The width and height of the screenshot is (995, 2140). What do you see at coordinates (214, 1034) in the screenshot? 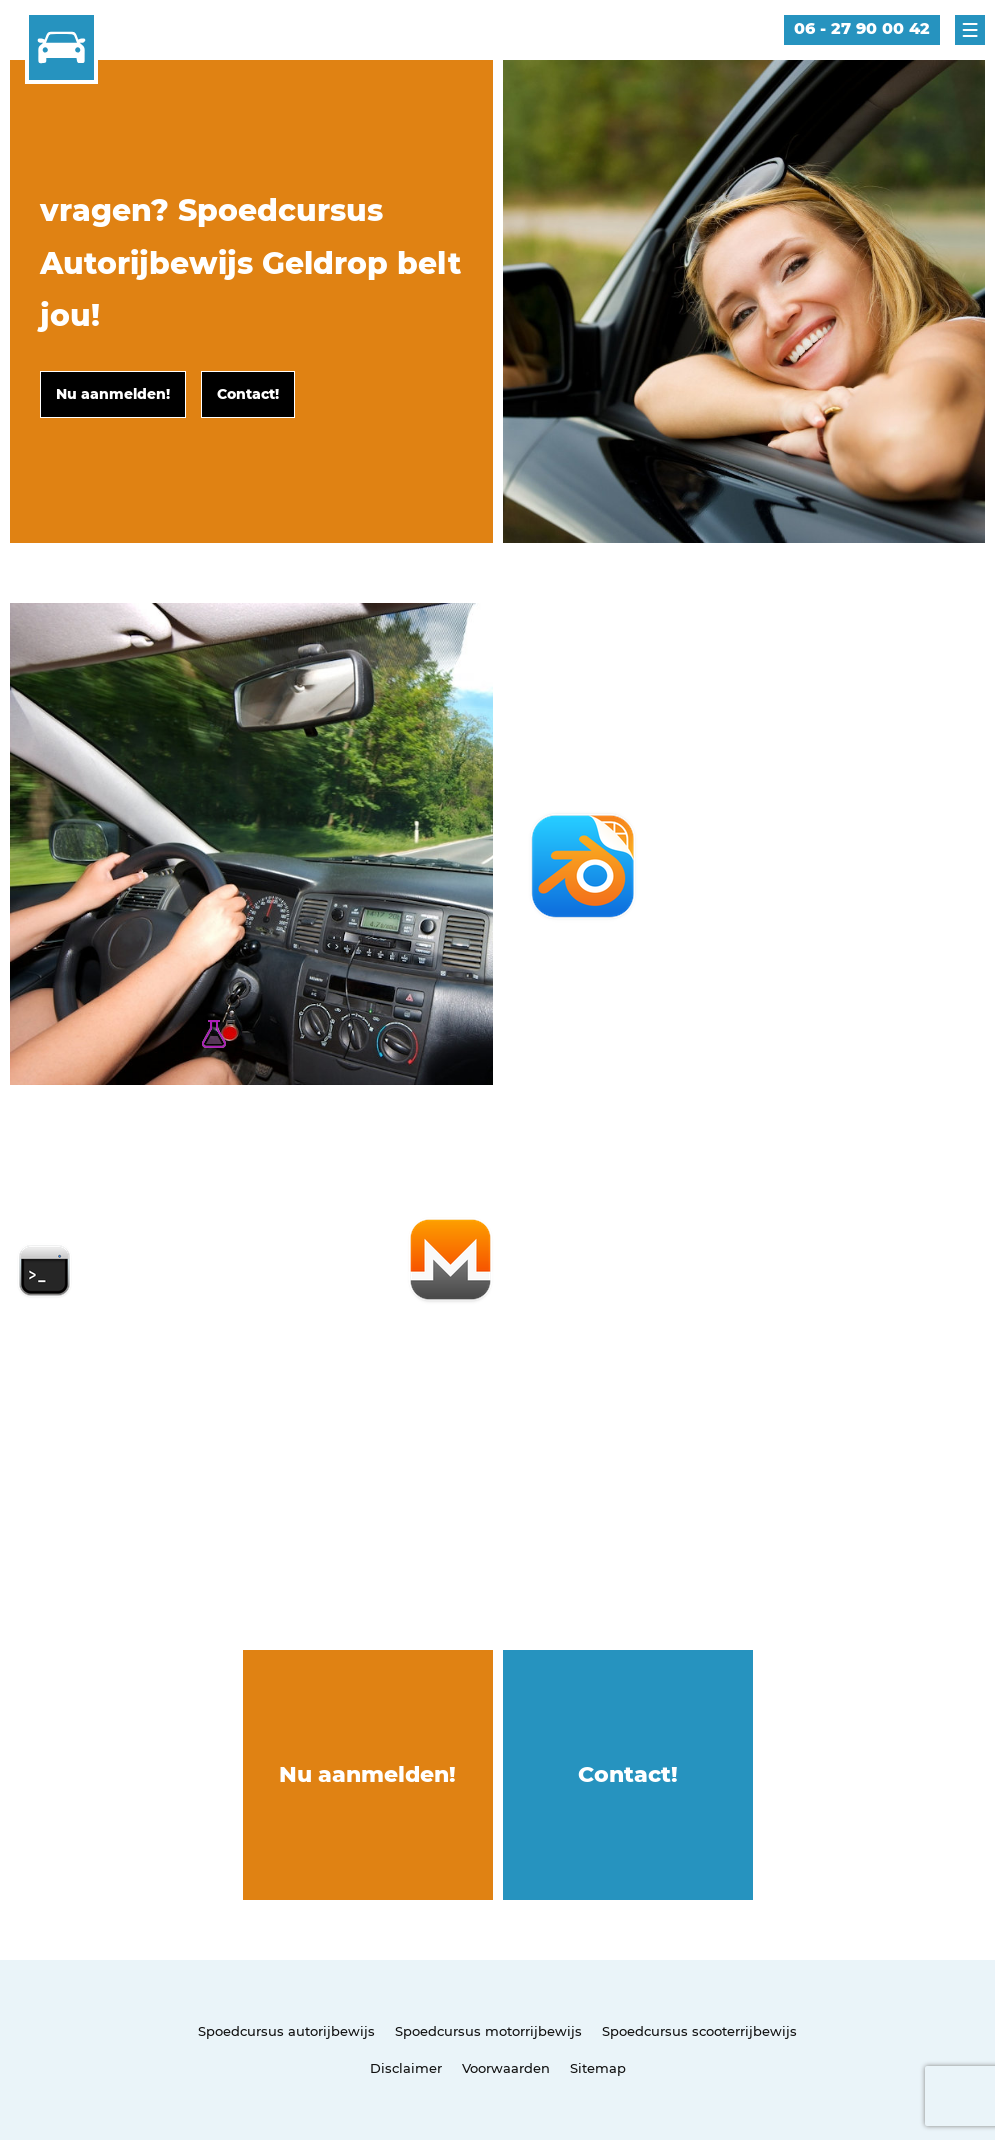
I see `access science or chemistry applications` at bounding box center [214, 1034].